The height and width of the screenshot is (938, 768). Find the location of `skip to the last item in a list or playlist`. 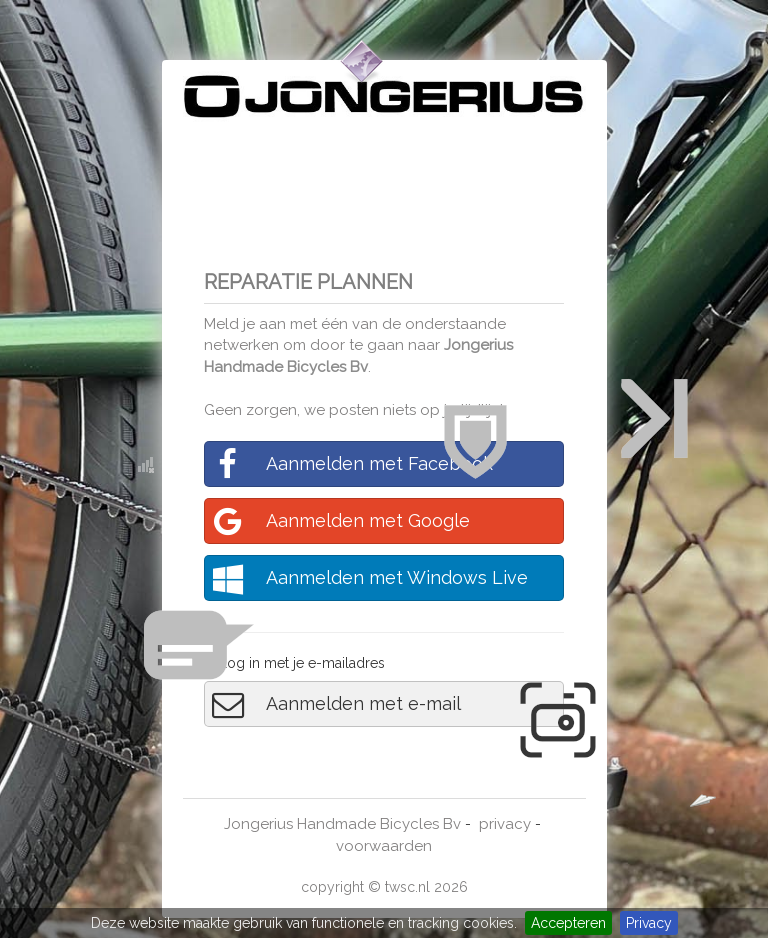

skip to the last item in a list or playlist is located at coordinates (654, 418).